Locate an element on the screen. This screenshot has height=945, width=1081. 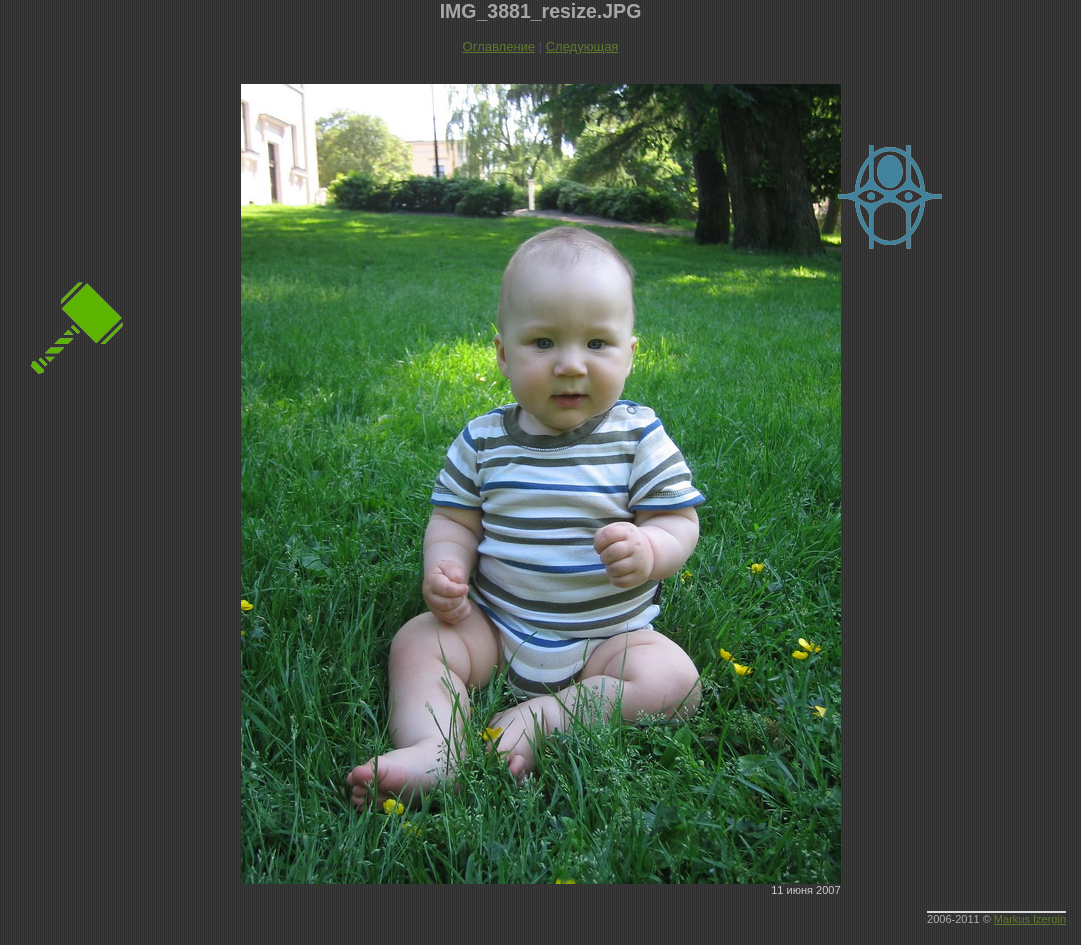
access Thor or Norse mythology-themed content is located at coordinates (76, 328).